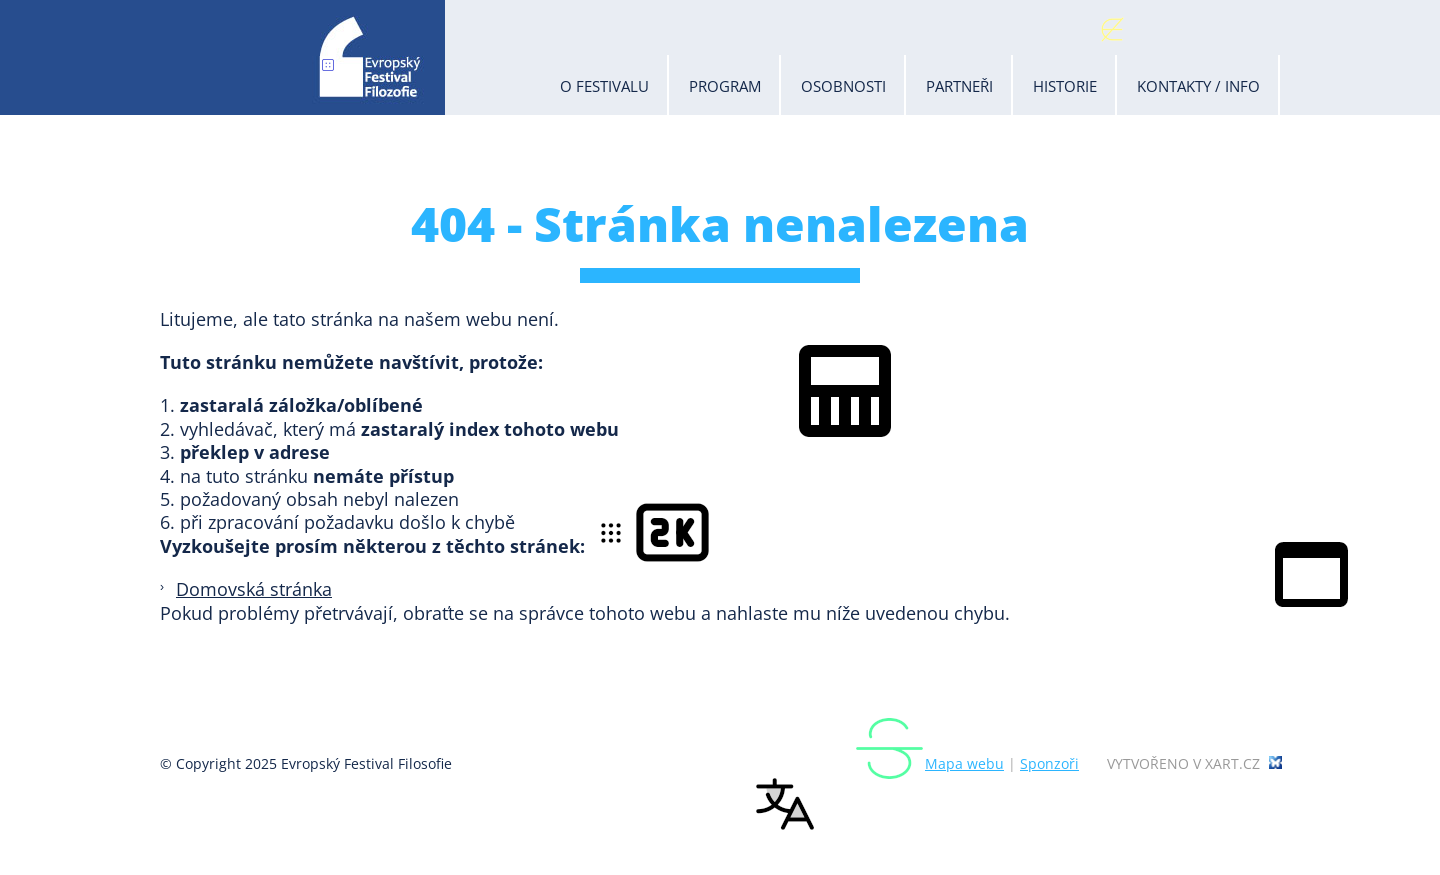 The width and height of the screenshot is (1440, 875). I want to click on translate text to another language, so click(783, 805).